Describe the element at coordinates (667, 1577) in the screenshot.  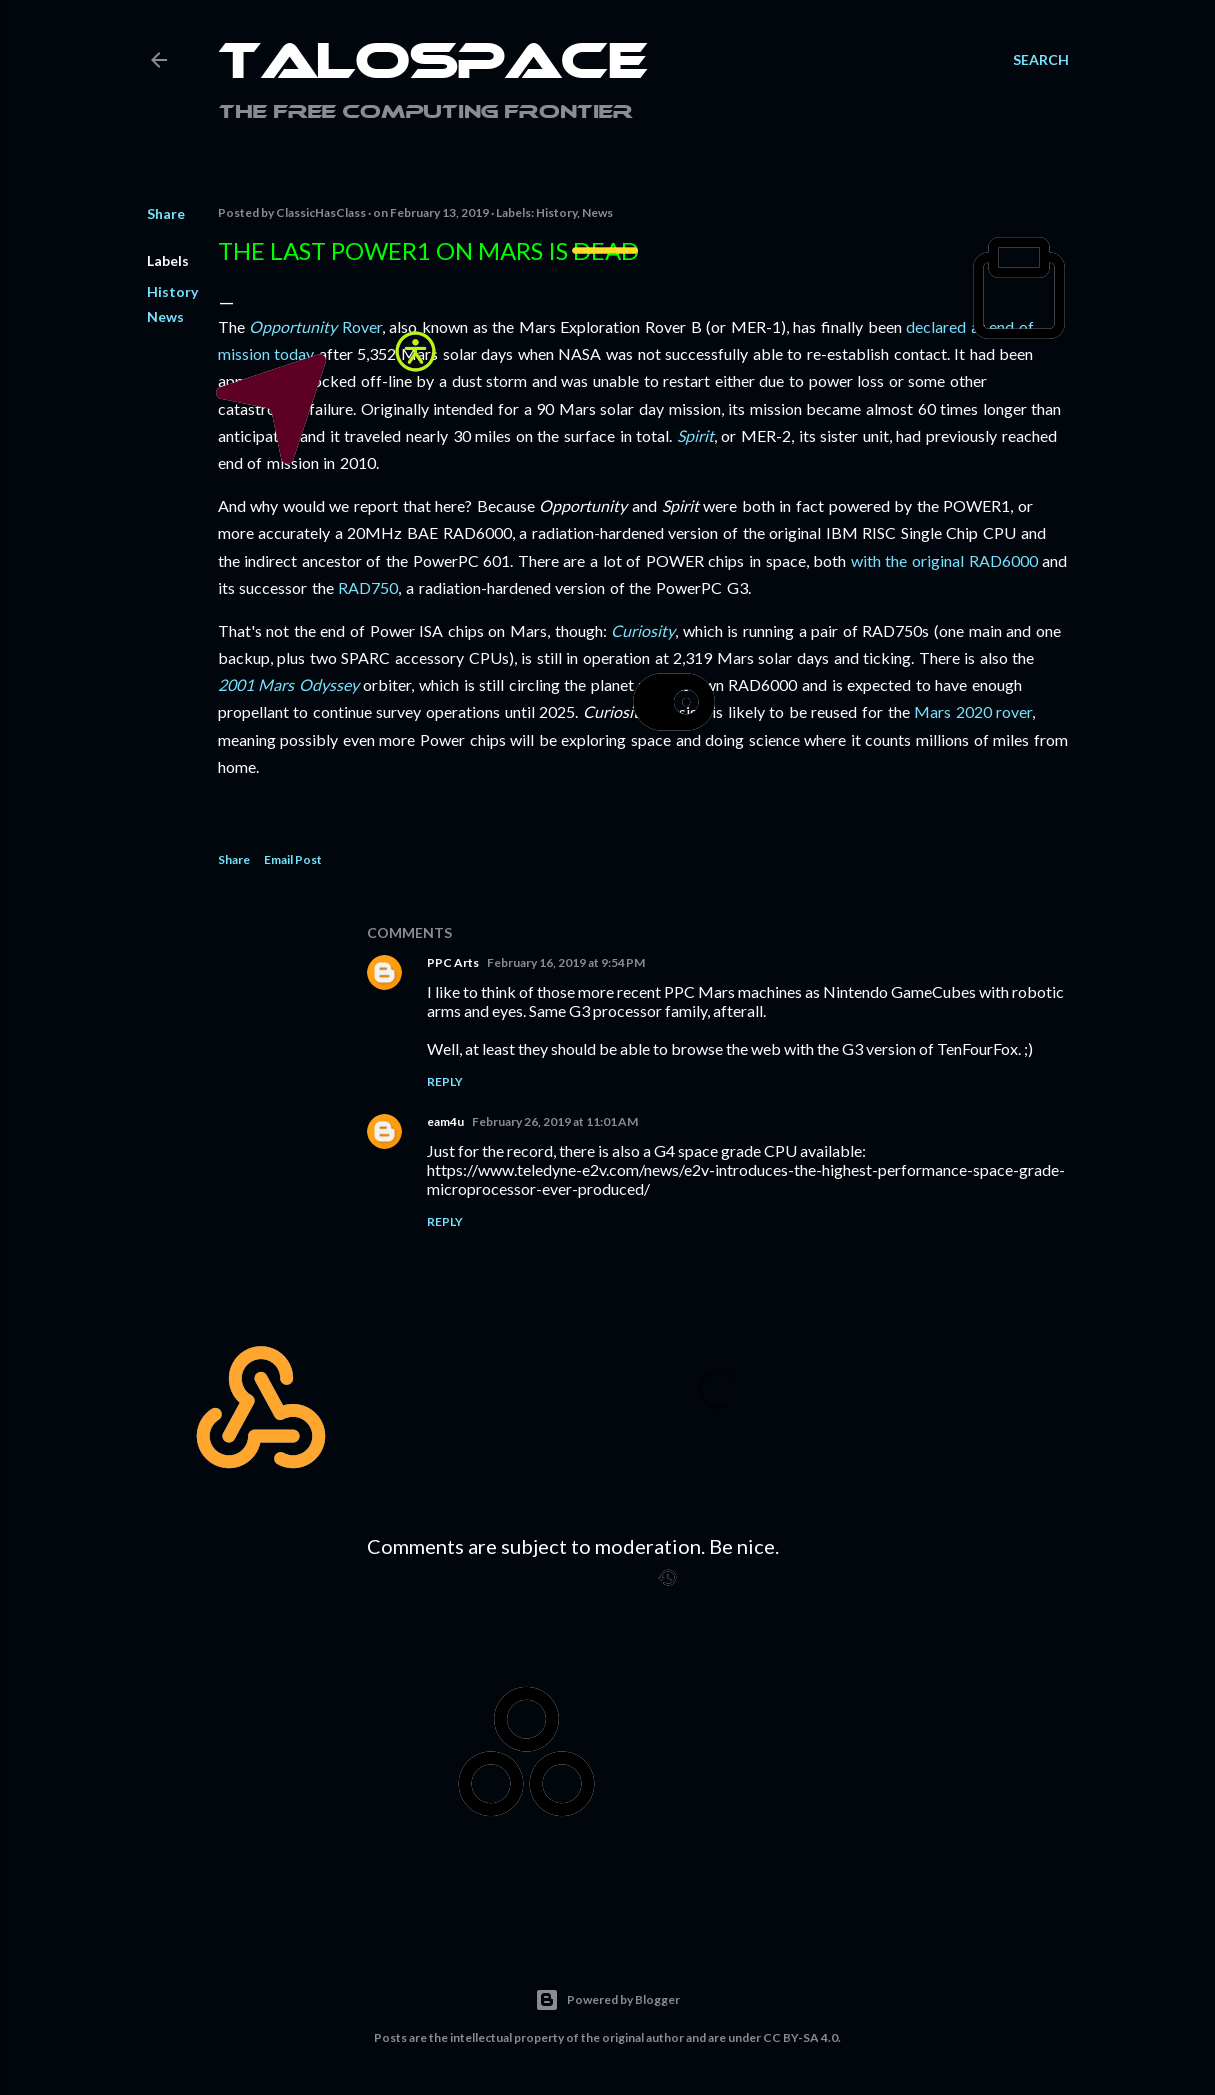
I see `view browsing or activity history` at that location.